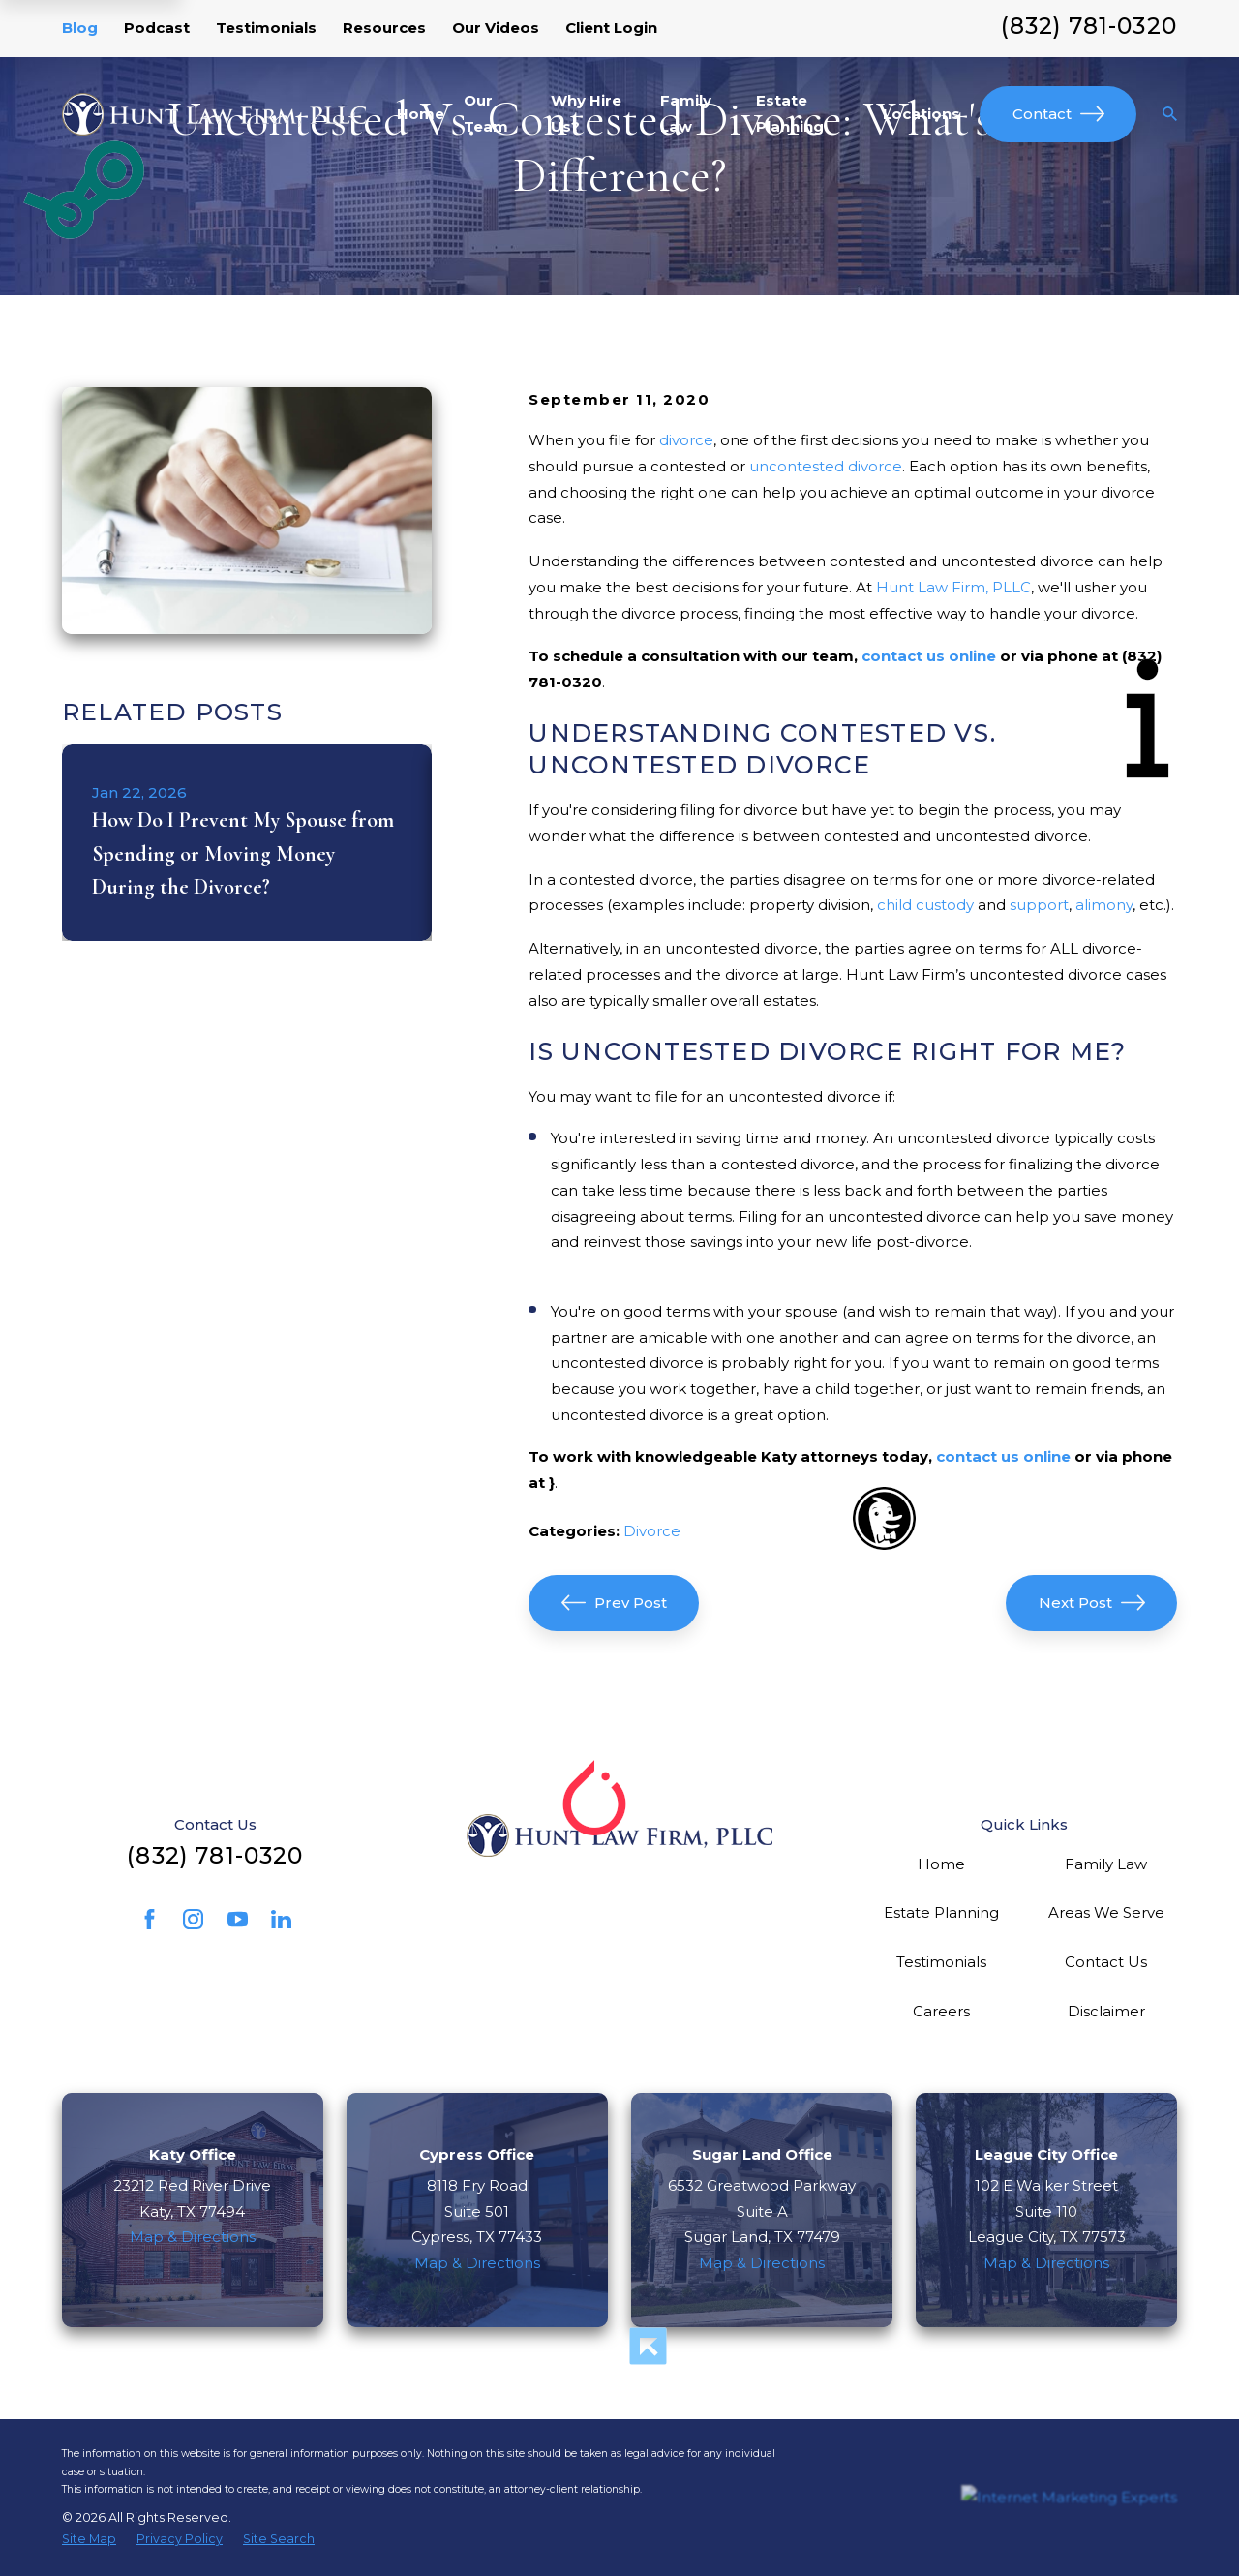 This screenshot has height=2576, width=1239. What do you see at coordinates (648, 2346) in the screenshot?
I see `navigate back to previous section` at bounding box center [648, 2346].